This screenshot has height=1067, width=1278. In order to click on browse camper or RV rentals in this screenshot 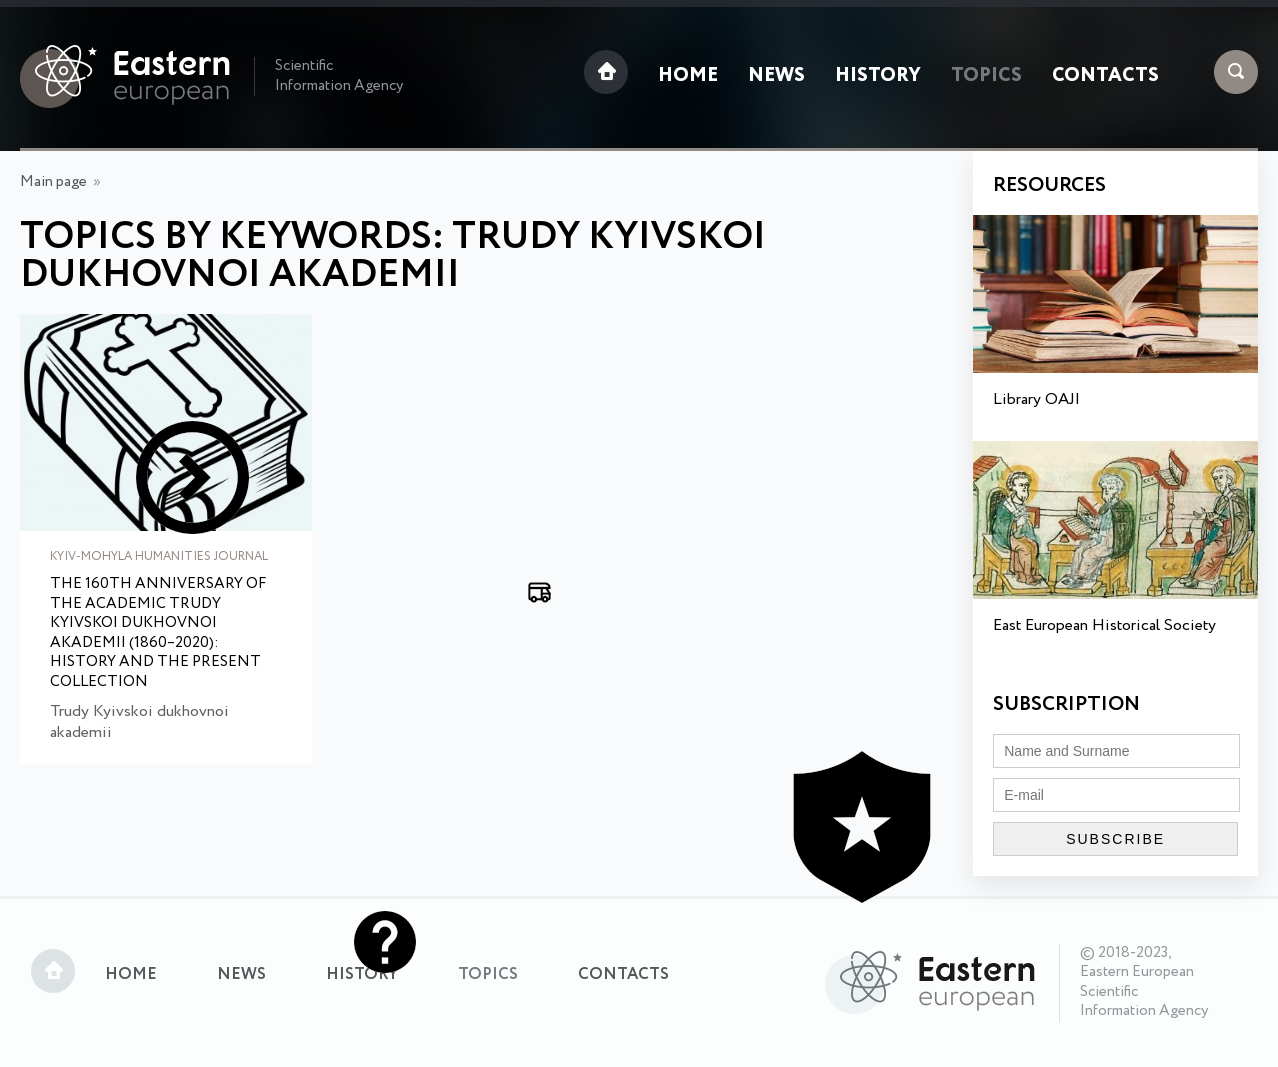, I will do `click(539, 592)`.